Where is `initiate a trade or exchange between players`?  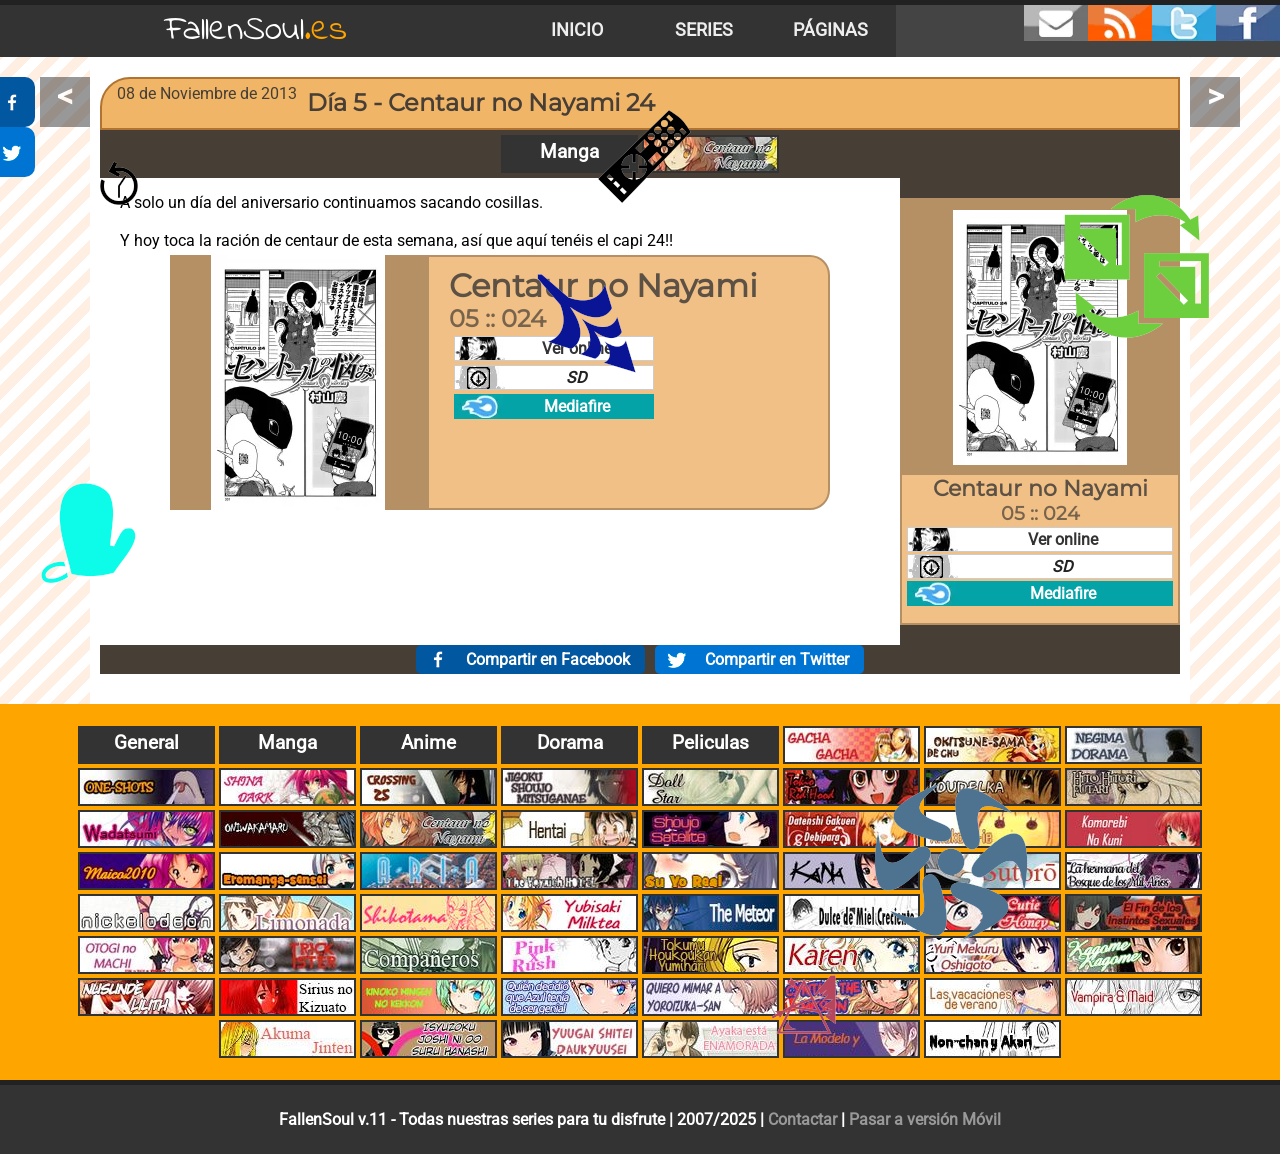 initiate a trade or exchange between players is located at coordinates (1137, 267).